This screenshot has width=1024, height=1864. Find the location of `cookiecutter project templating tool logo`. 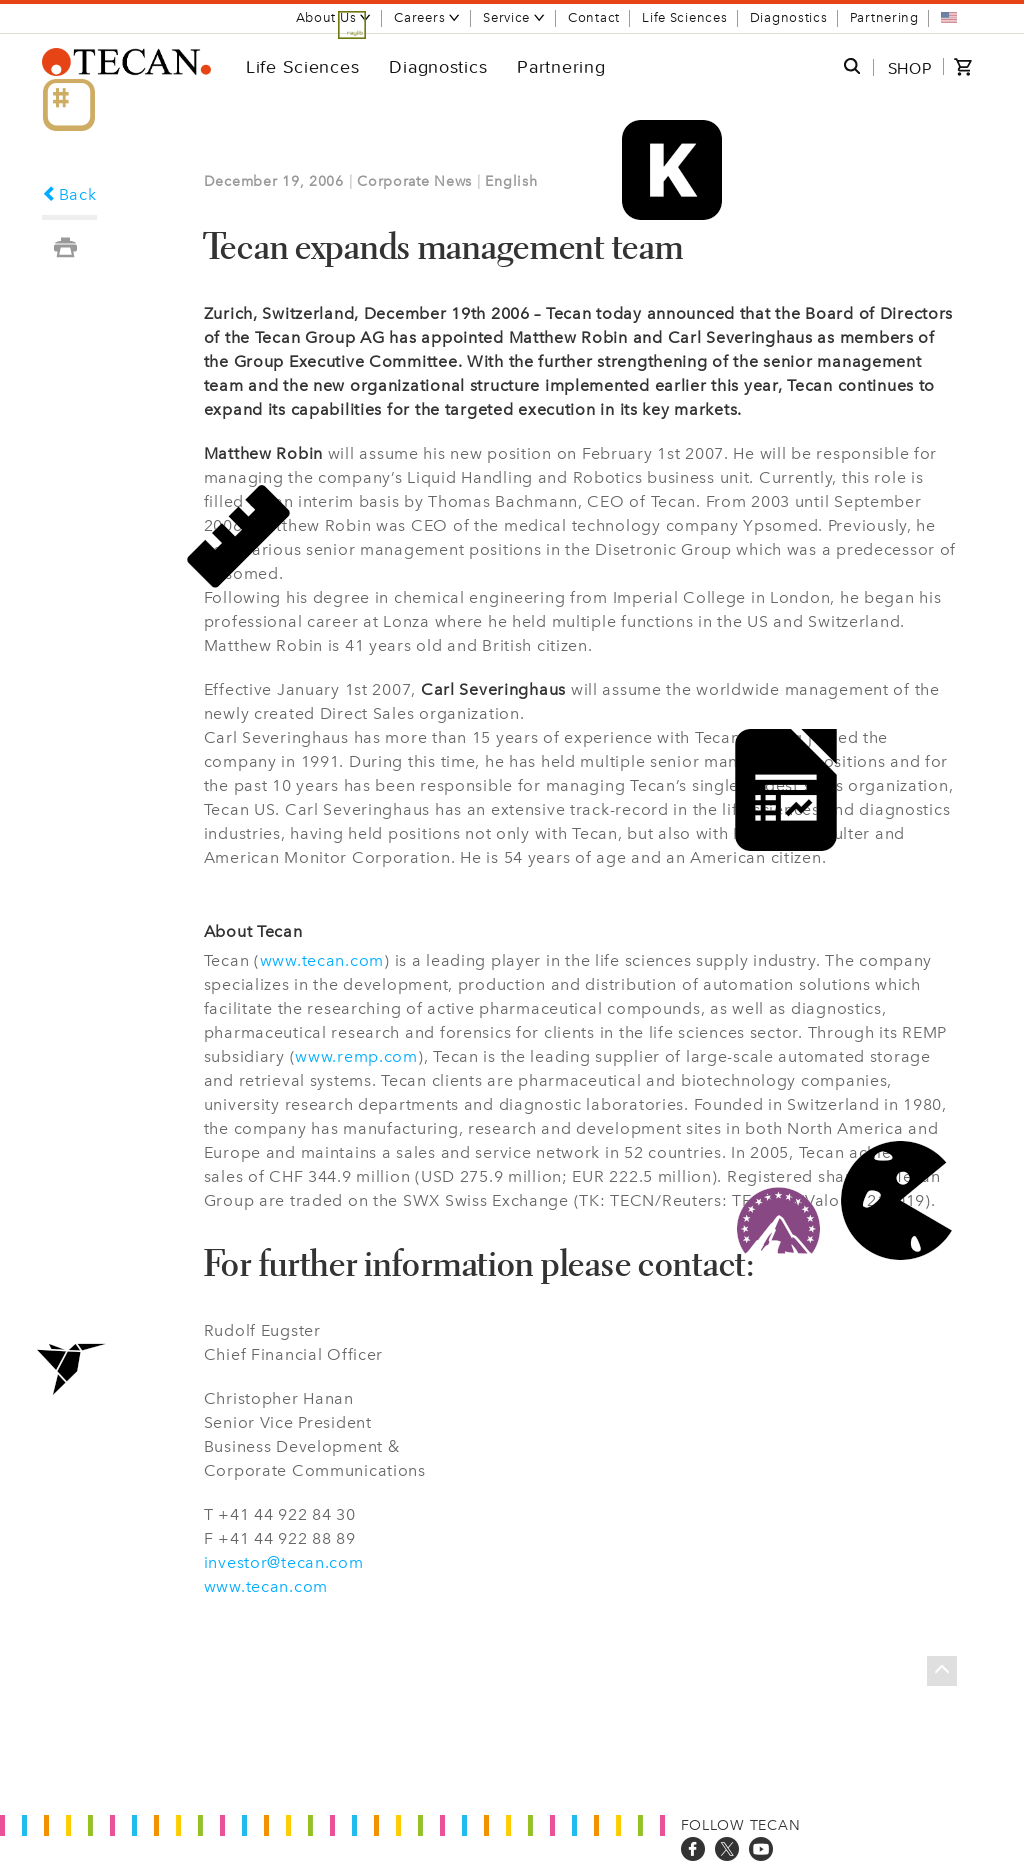

cookiecutter project templating tool logo is located at coordinates (896, 1200).